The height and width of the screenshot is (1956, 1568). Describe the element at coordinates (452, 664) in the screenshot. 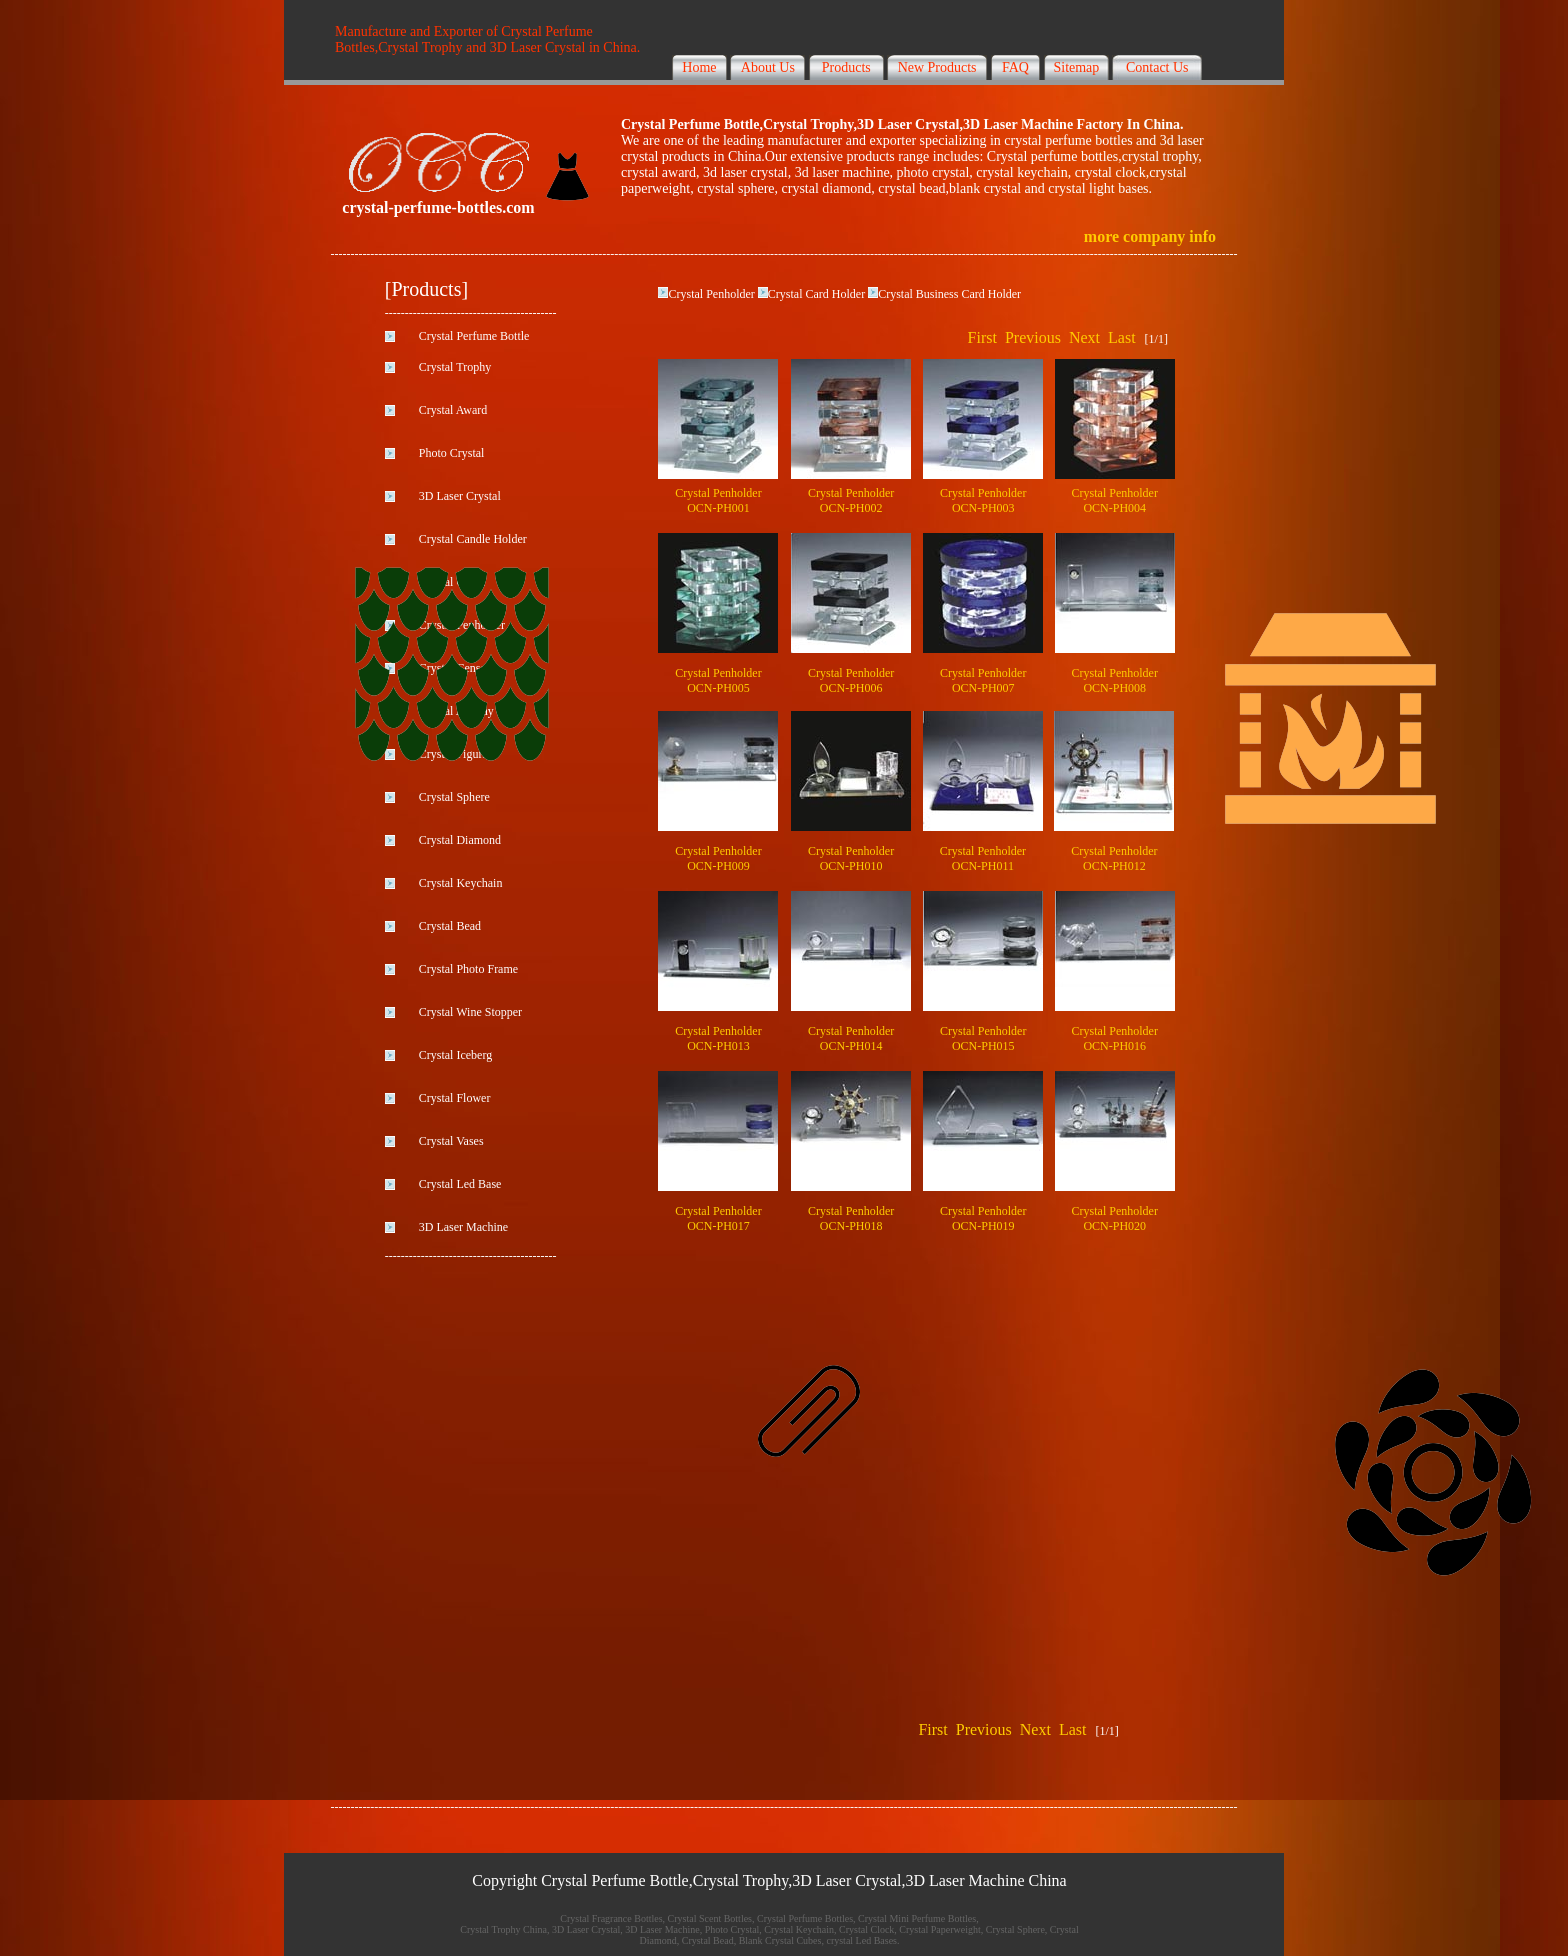

I see `indicates fish or aquatic creature in a game inventory` at that location.